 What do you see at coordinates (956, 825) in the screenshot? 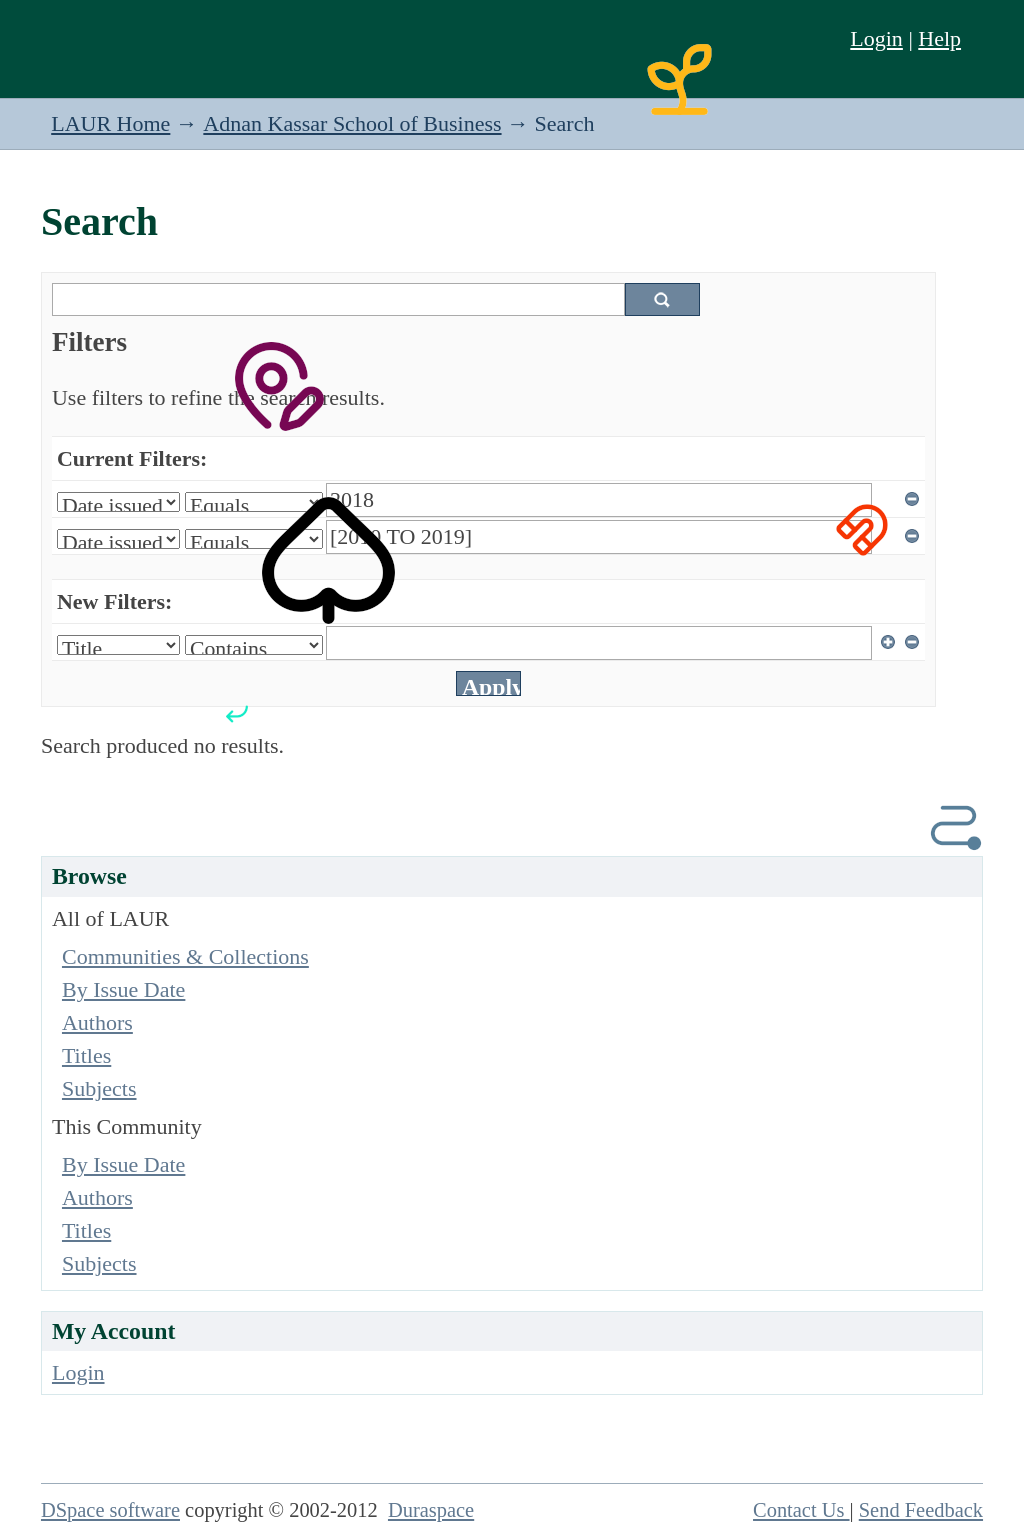
I see `view or edit a route path` at bounding box center [956, 825].